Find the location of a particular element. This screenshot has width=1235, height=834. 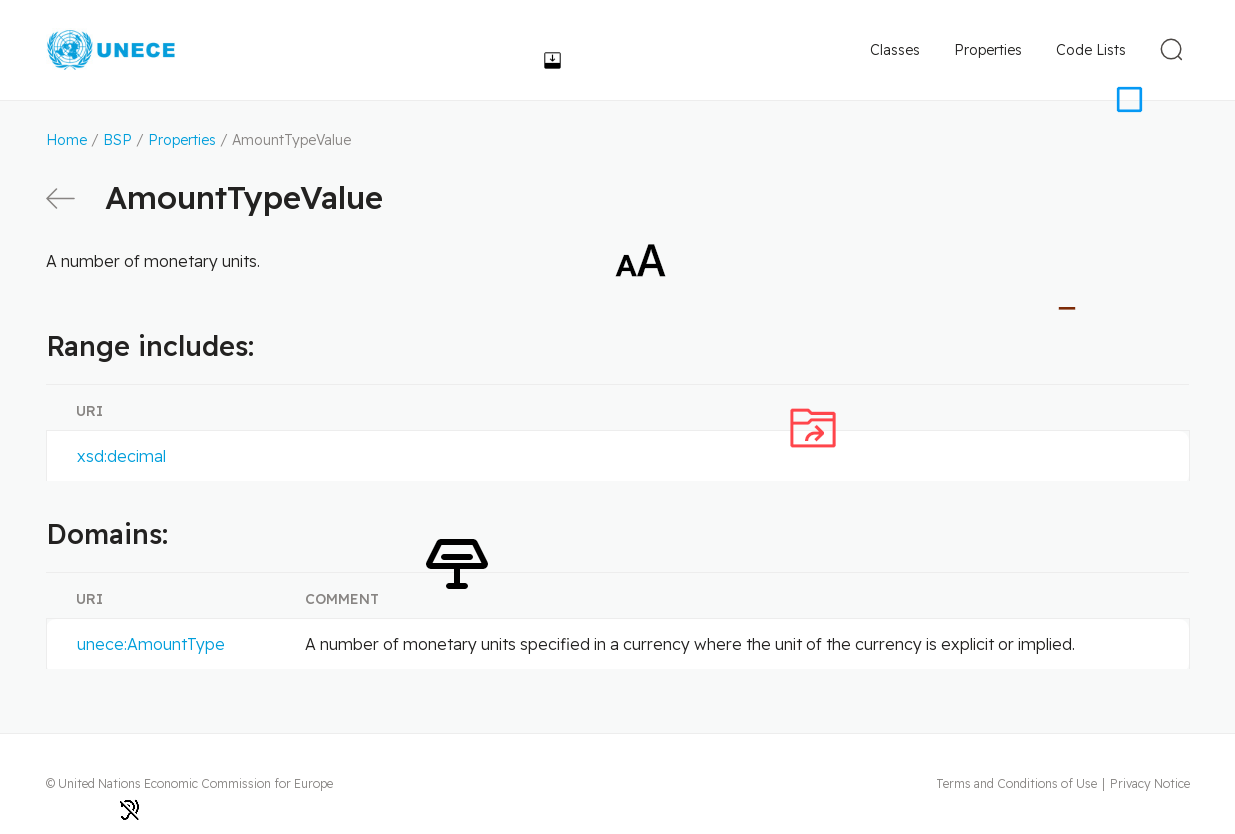

dock panel to bottom of editor is located at coordinates (552, 60).